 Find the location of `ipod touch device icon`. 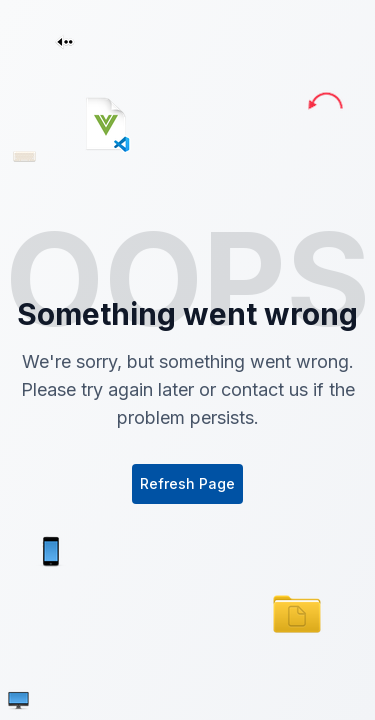

ipod touch device icon is located at coordinates (51, 551).